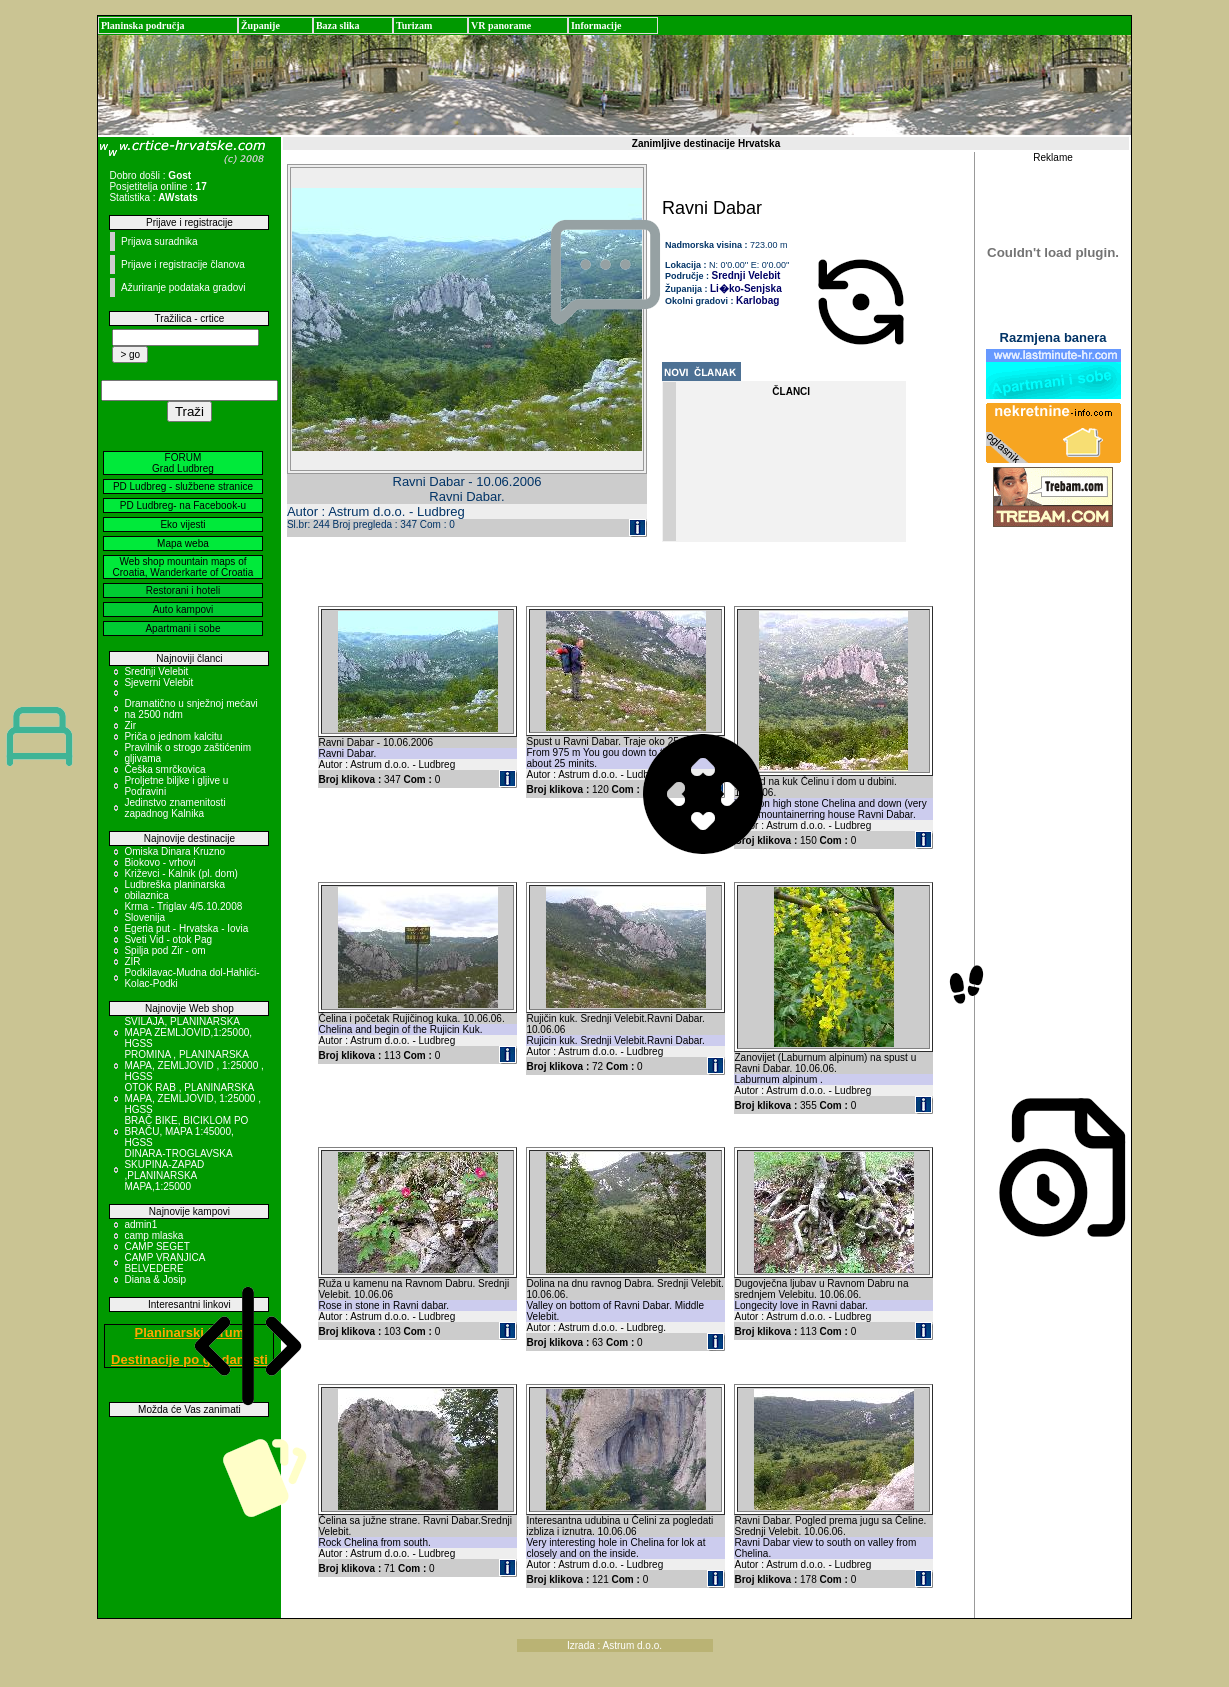  I want to click on view more messages or conversation options, so click(605, 269).